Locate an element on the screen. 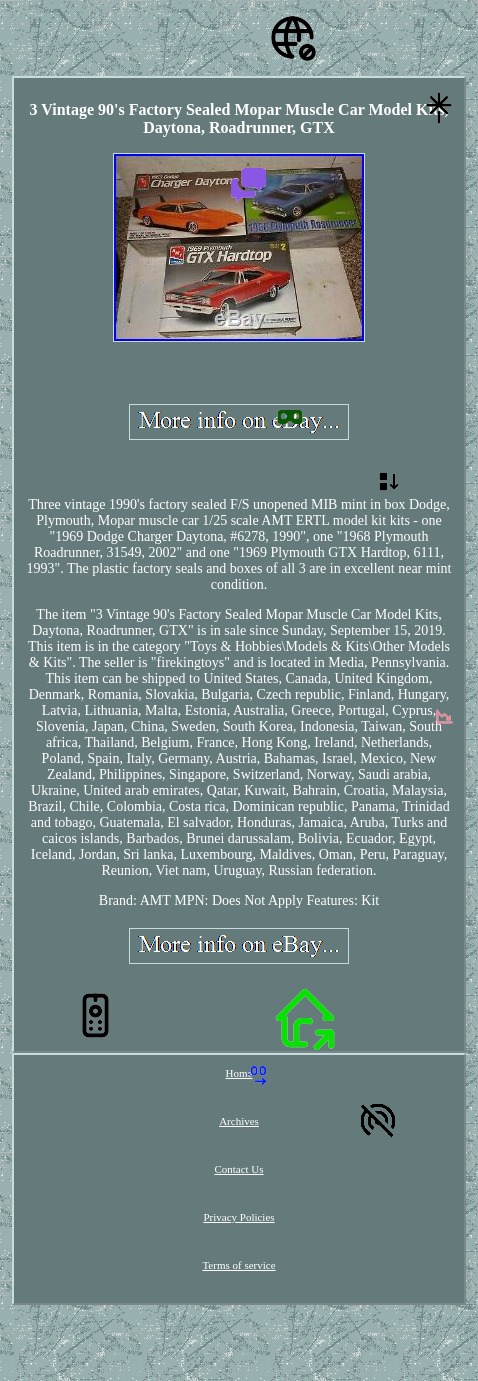 This screenshot has width=478, height=1381. share a home or property listing is located at coordinates (305, 1018).